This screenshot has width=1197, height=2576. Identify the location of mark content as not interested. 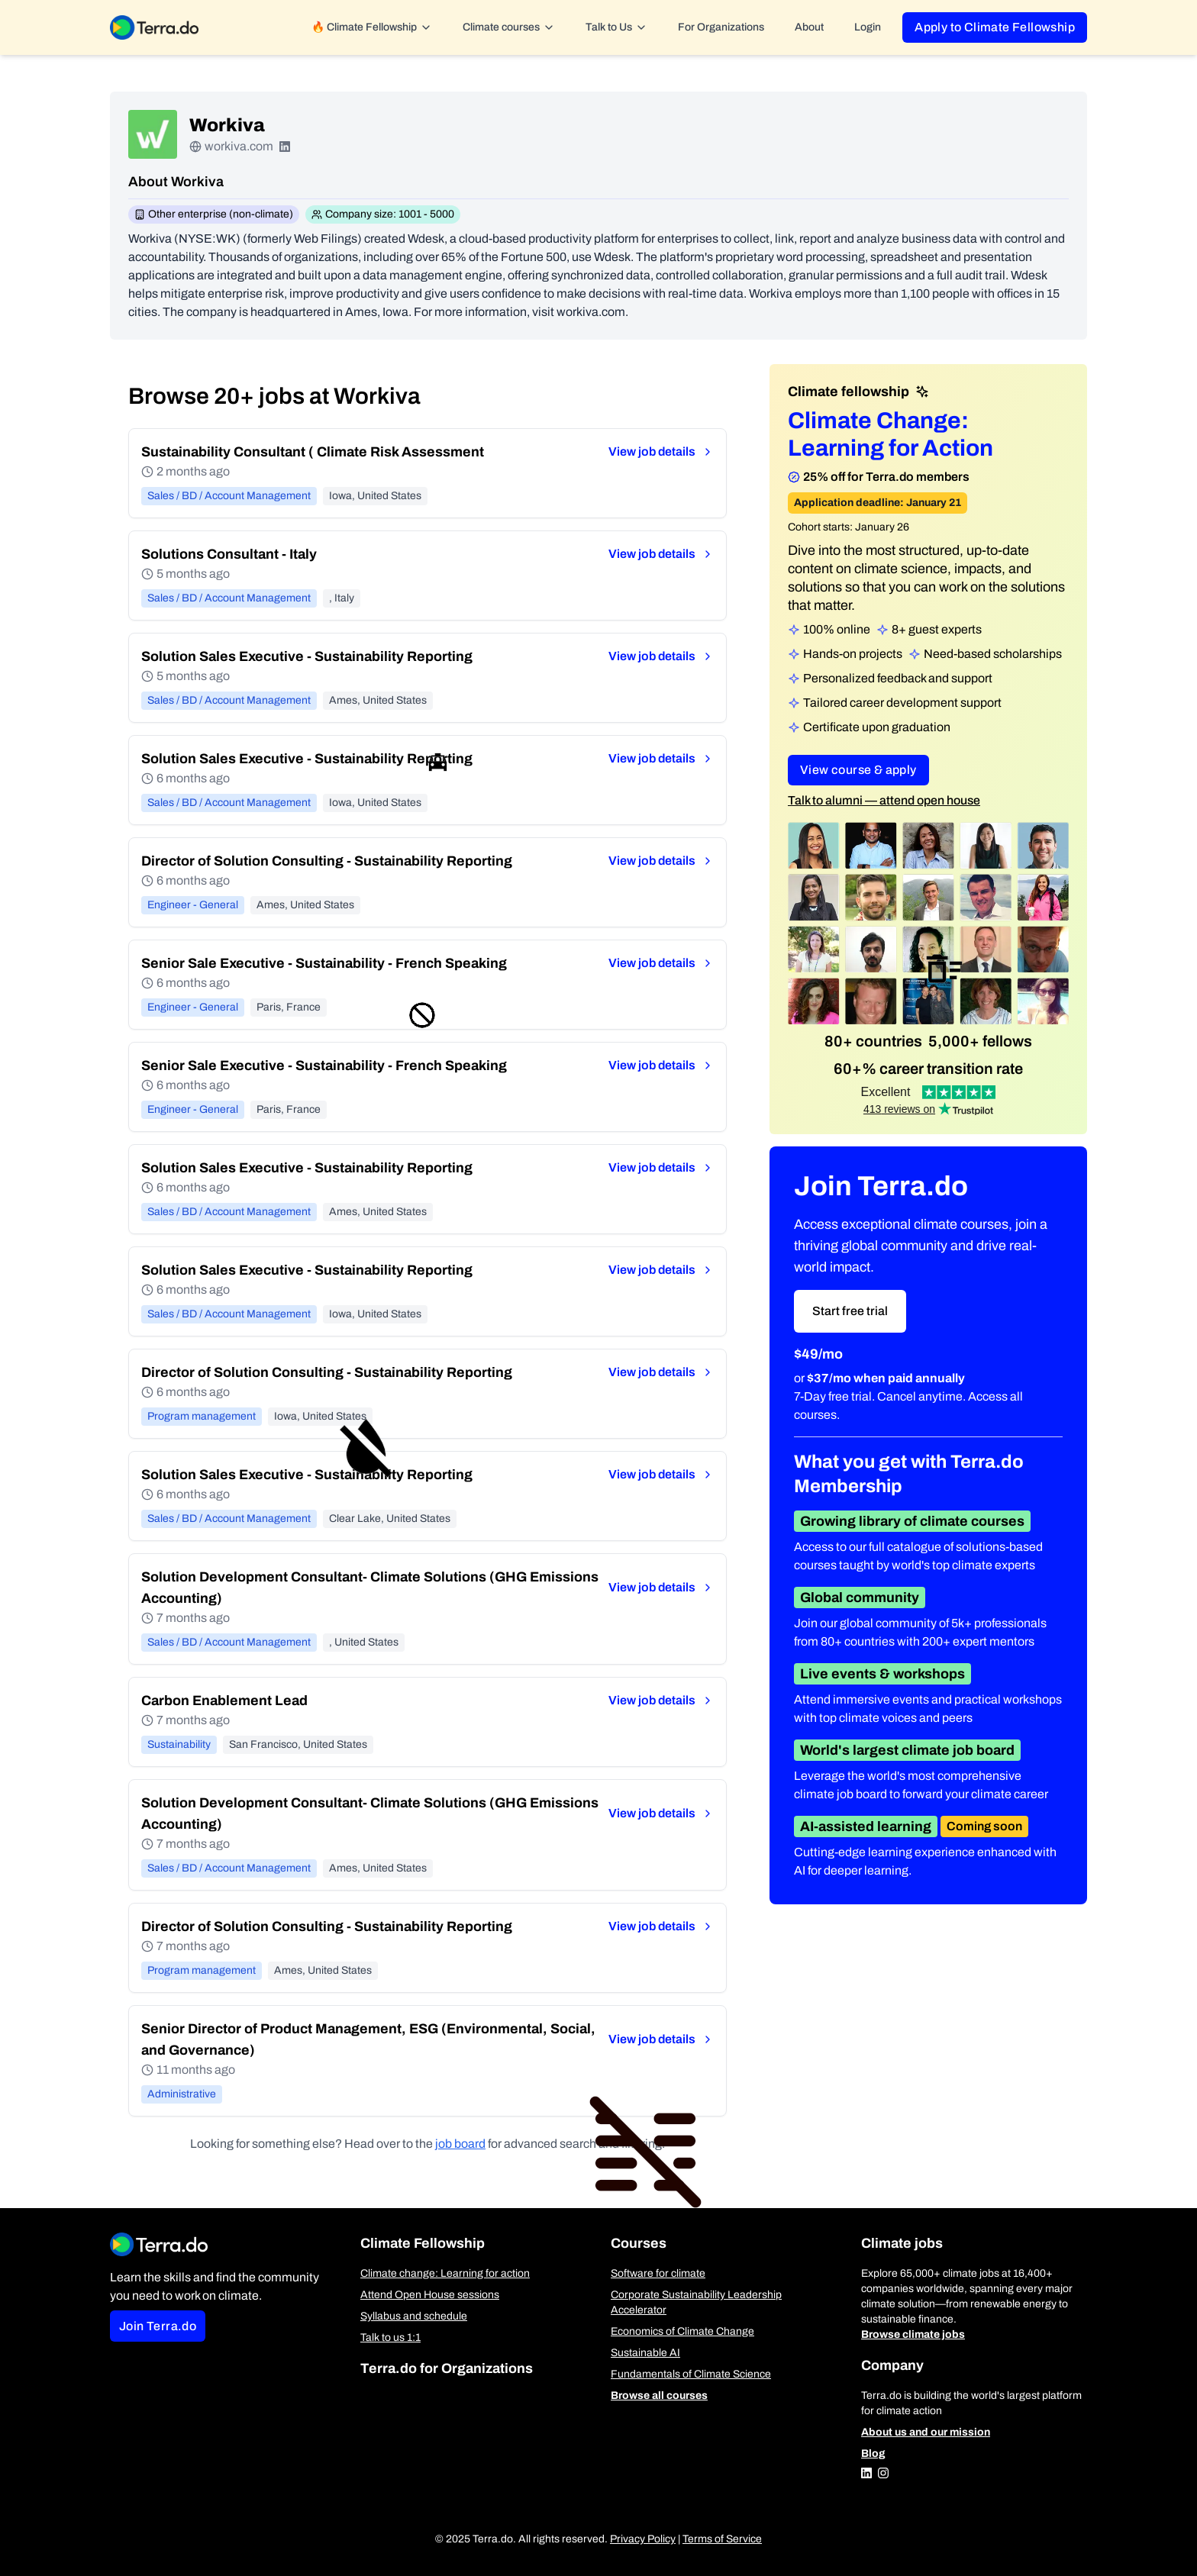
(422, 1015).